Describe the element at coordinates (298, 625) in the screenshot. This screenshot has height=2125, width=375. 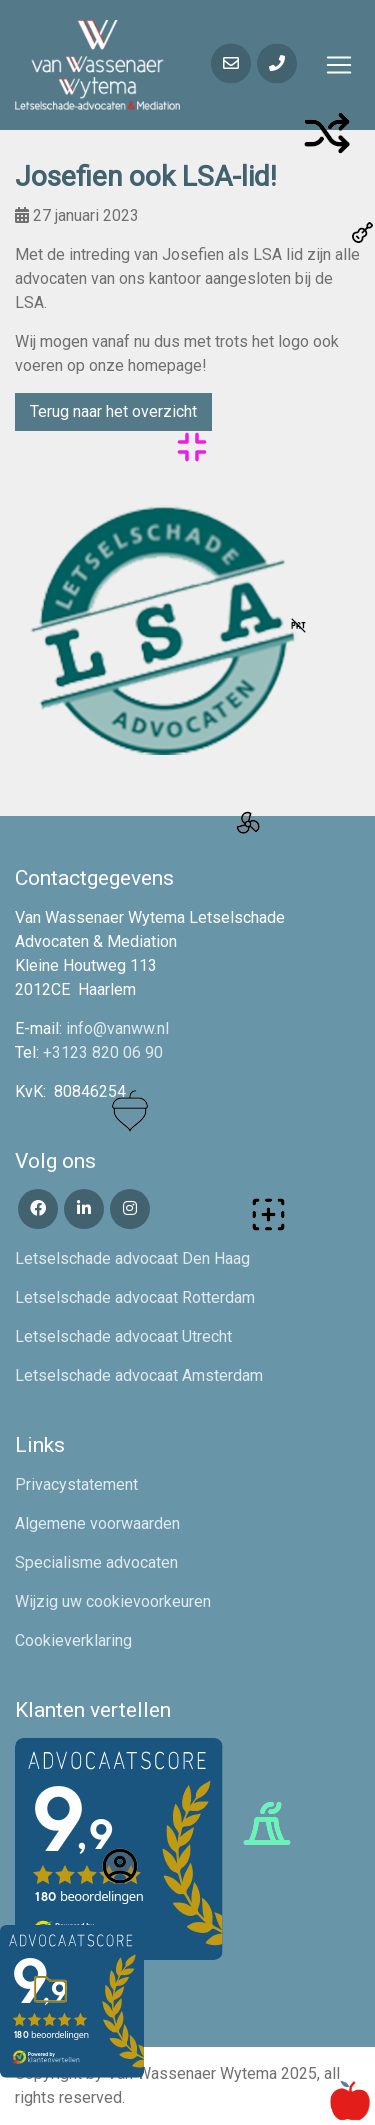
I see `http patch request disabled or unavailable` at that location.